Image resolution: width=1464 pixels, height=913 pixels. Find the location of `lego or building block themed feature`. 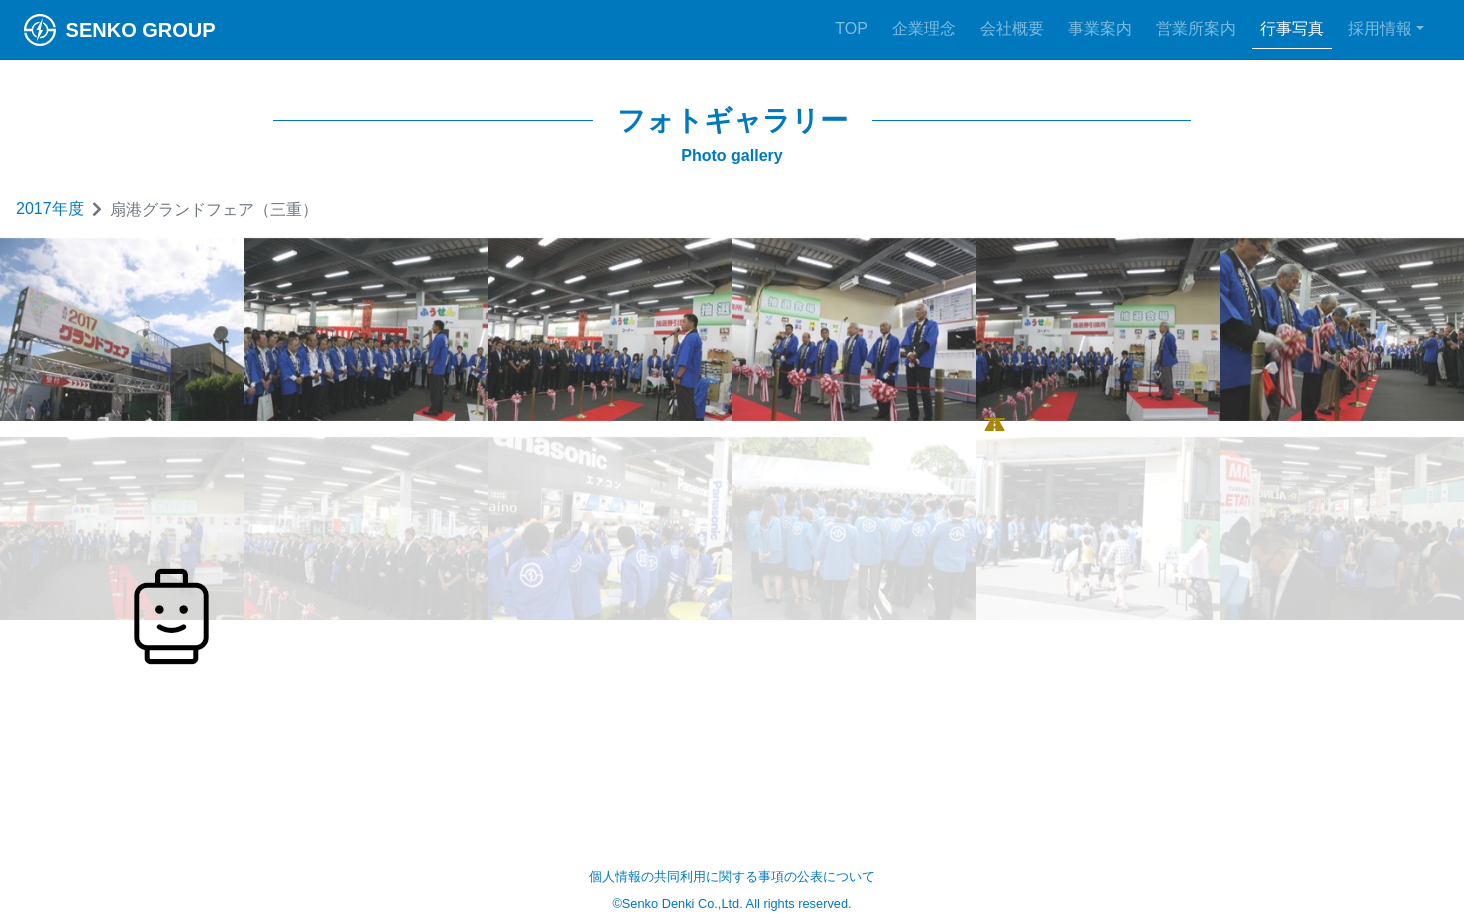

lego or building block themed feature is located at coordinates (171, 616).